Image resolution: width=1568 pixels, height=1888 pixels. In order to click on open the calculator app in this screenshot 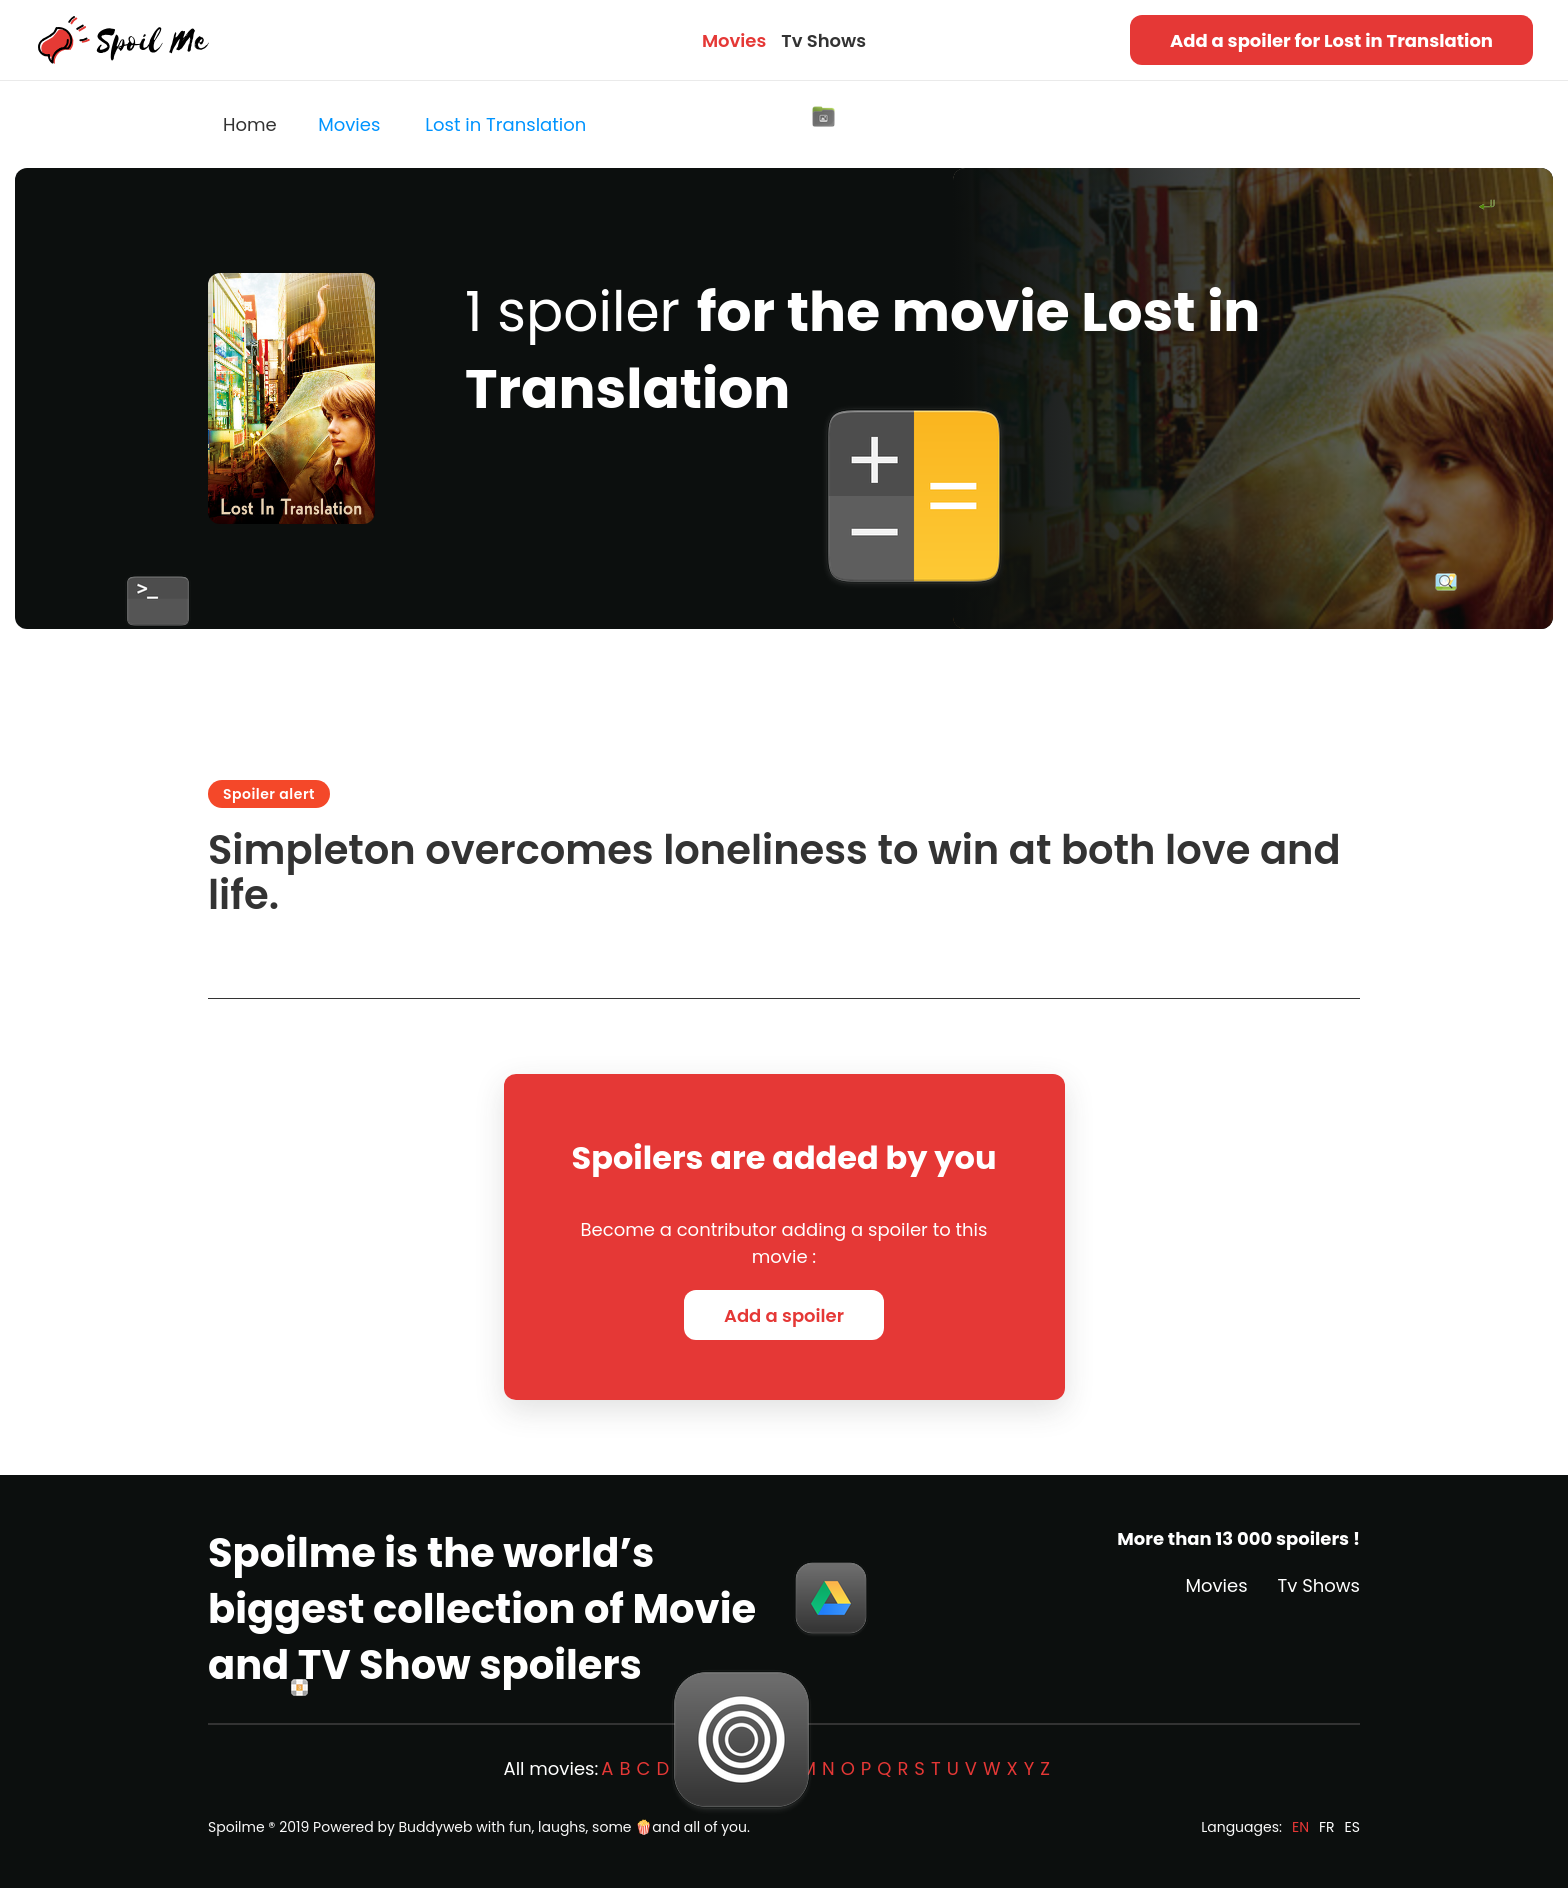, I will do `click(914, 496)`.